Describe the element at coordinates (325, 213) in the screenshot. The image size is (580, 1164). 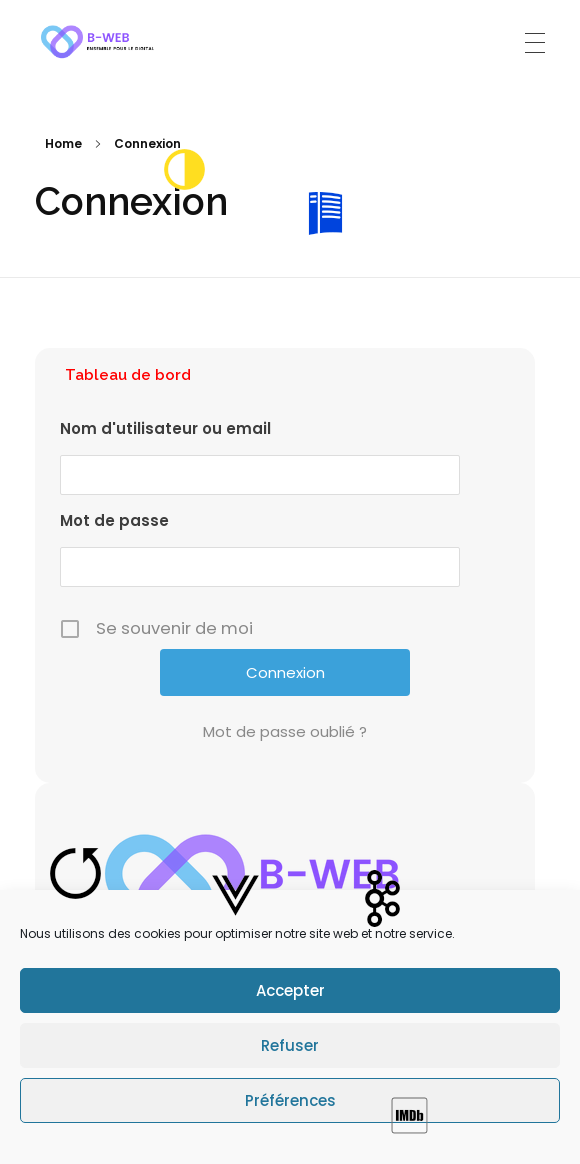
I see `access Read the Docs documentation platform` at that location.